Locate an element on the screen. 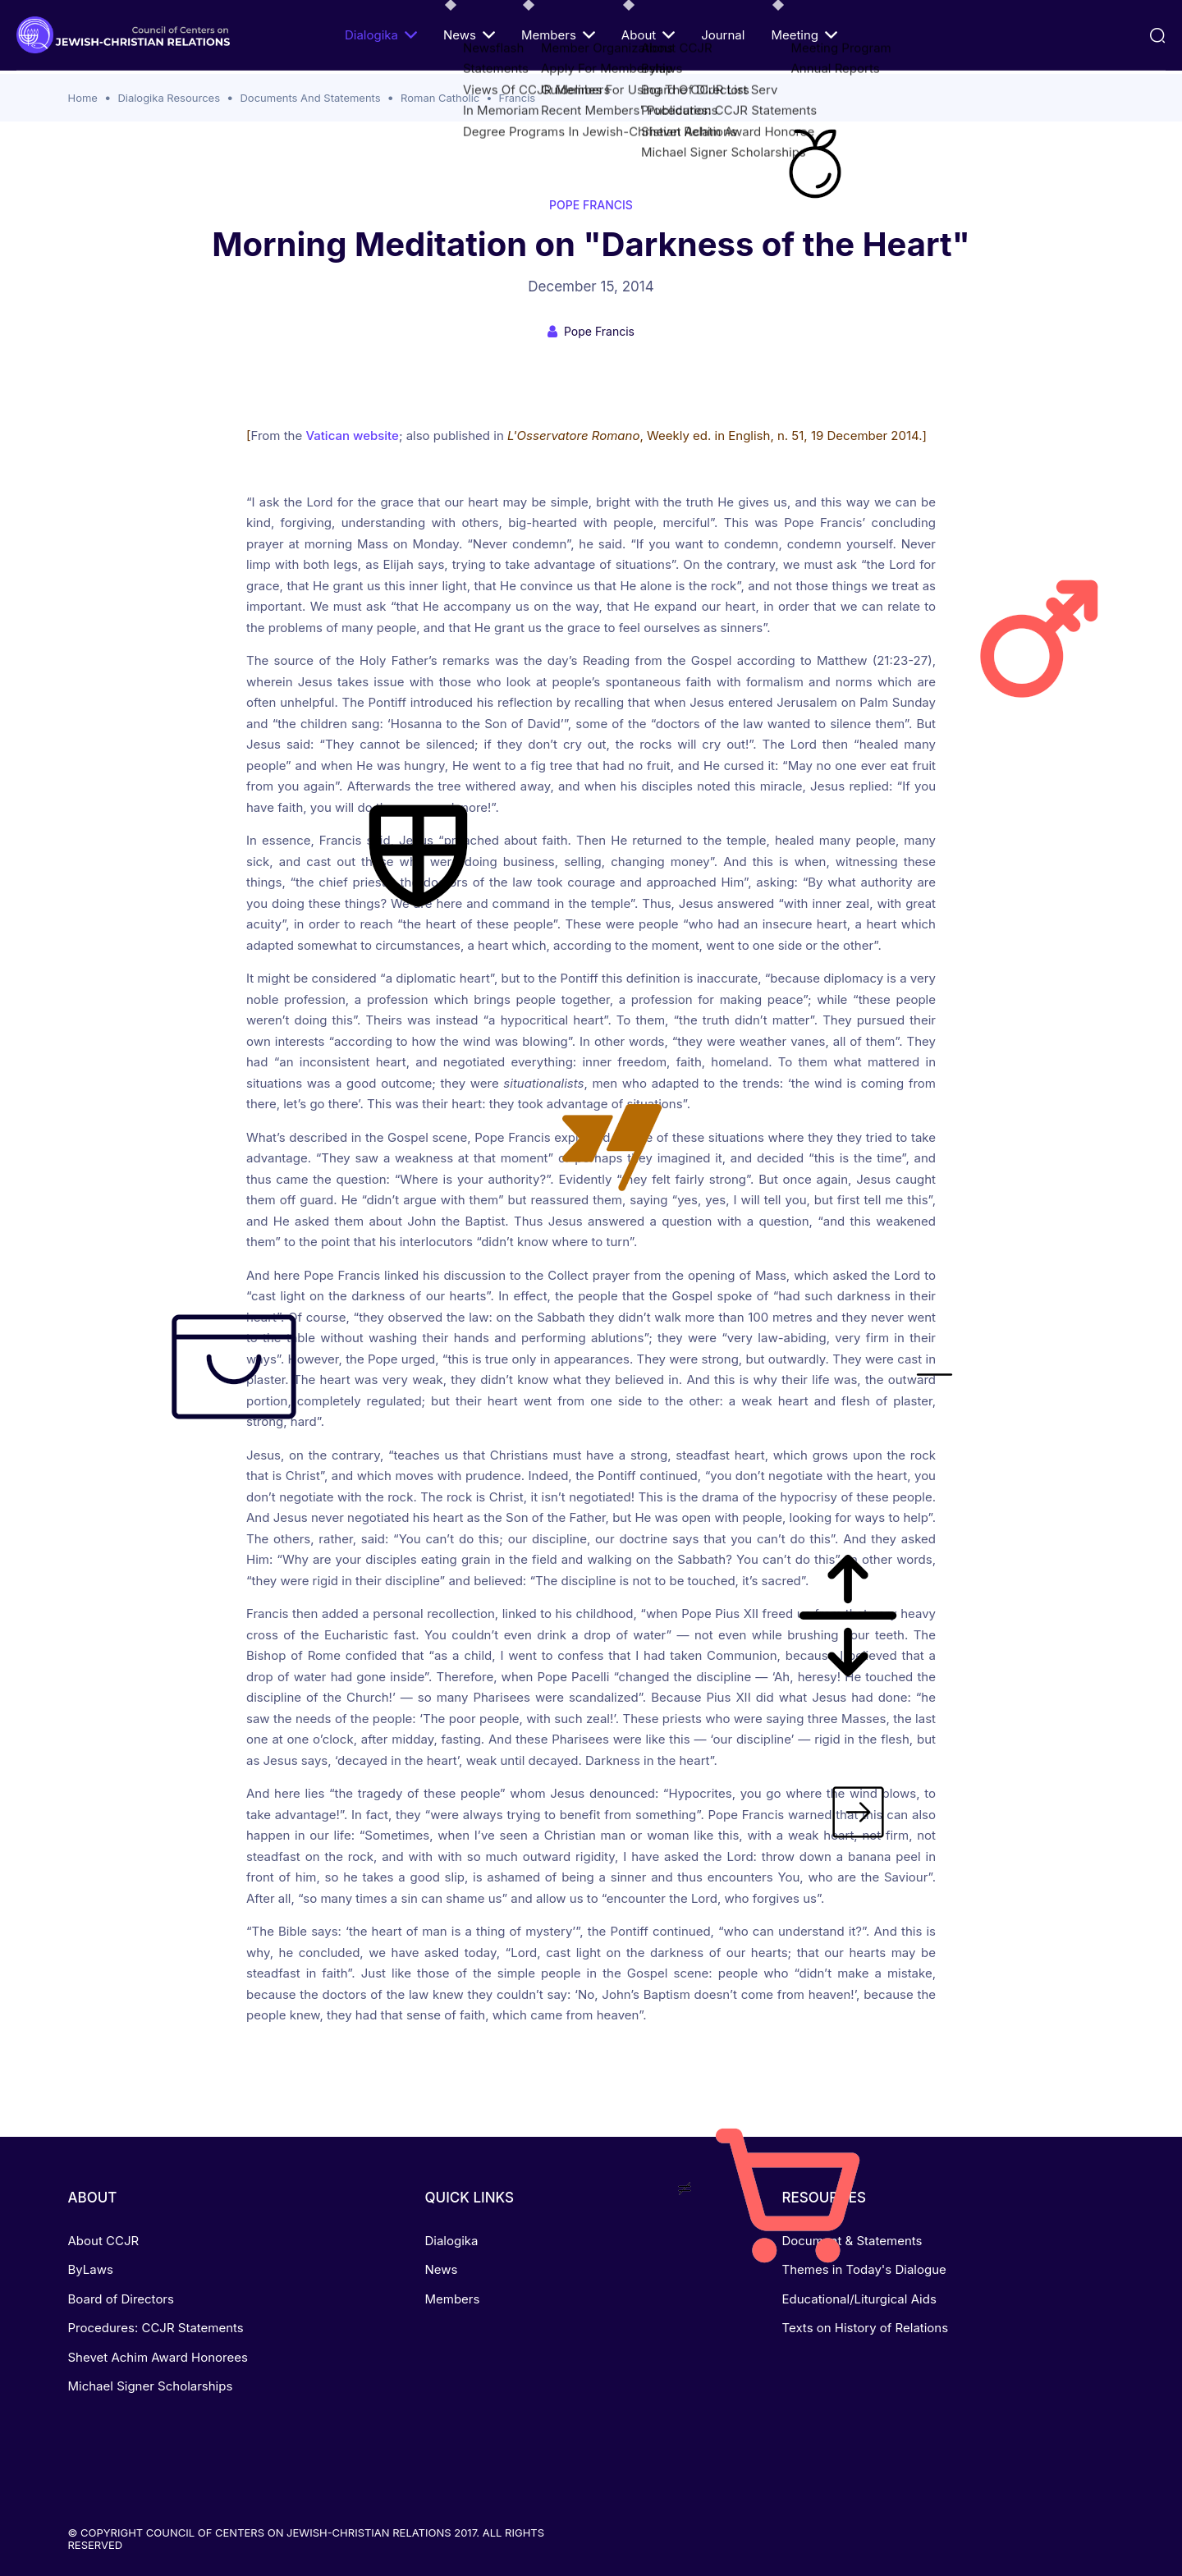  flag or bookmark content for later review is located at coordinates (611, 1144).